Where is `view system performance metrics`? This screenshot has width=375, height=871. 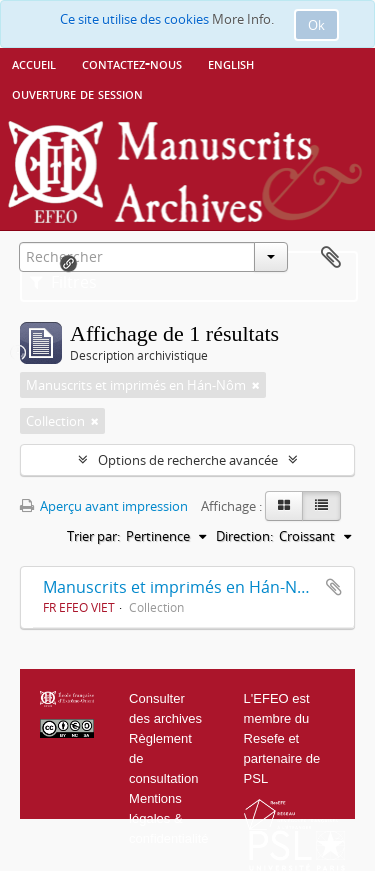 view system performance metrics is located at coordinates (18, 352).